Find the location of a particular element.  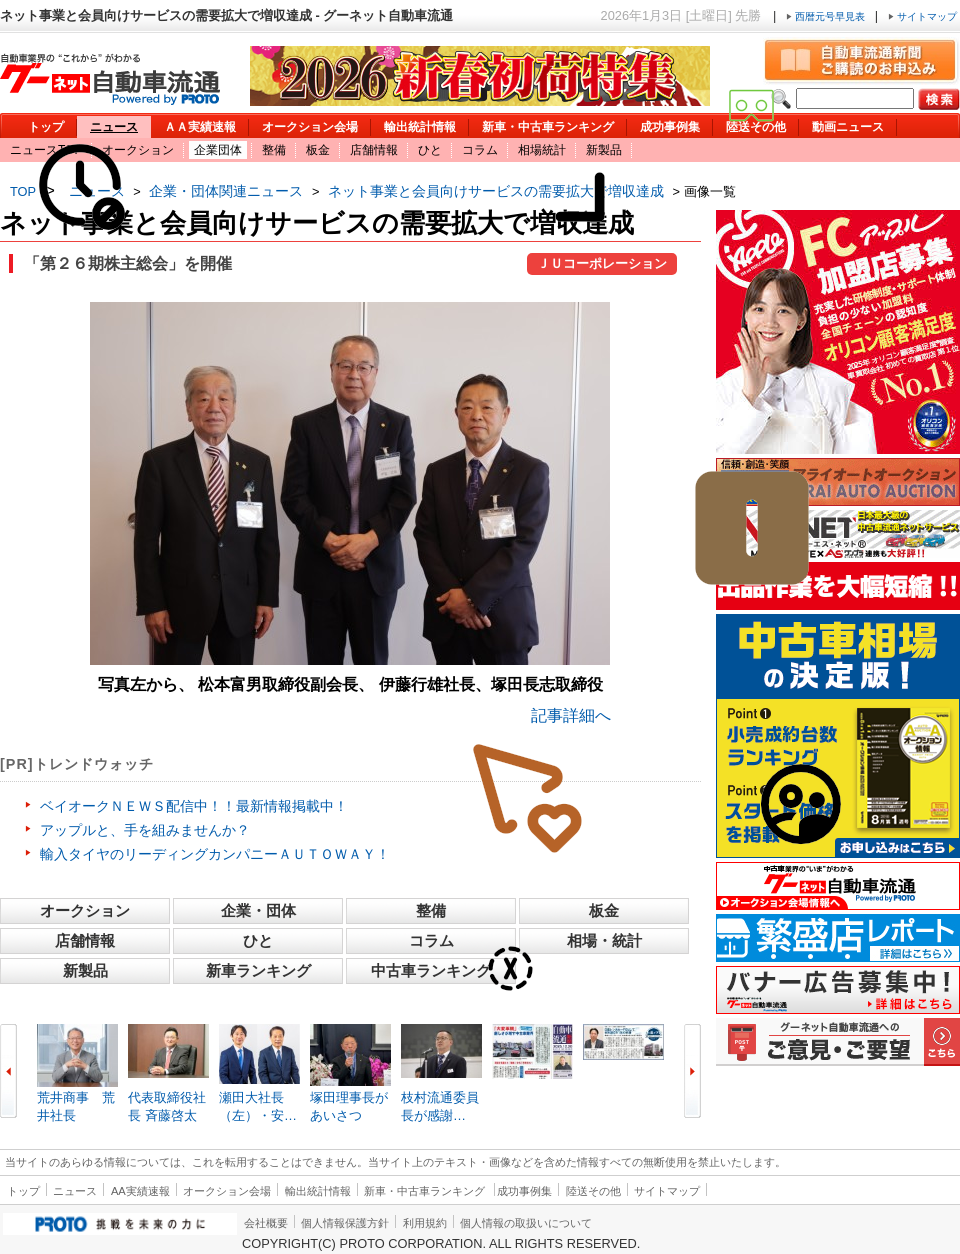

launch VR or virtual reality mode is located at coordinates (751, 105).